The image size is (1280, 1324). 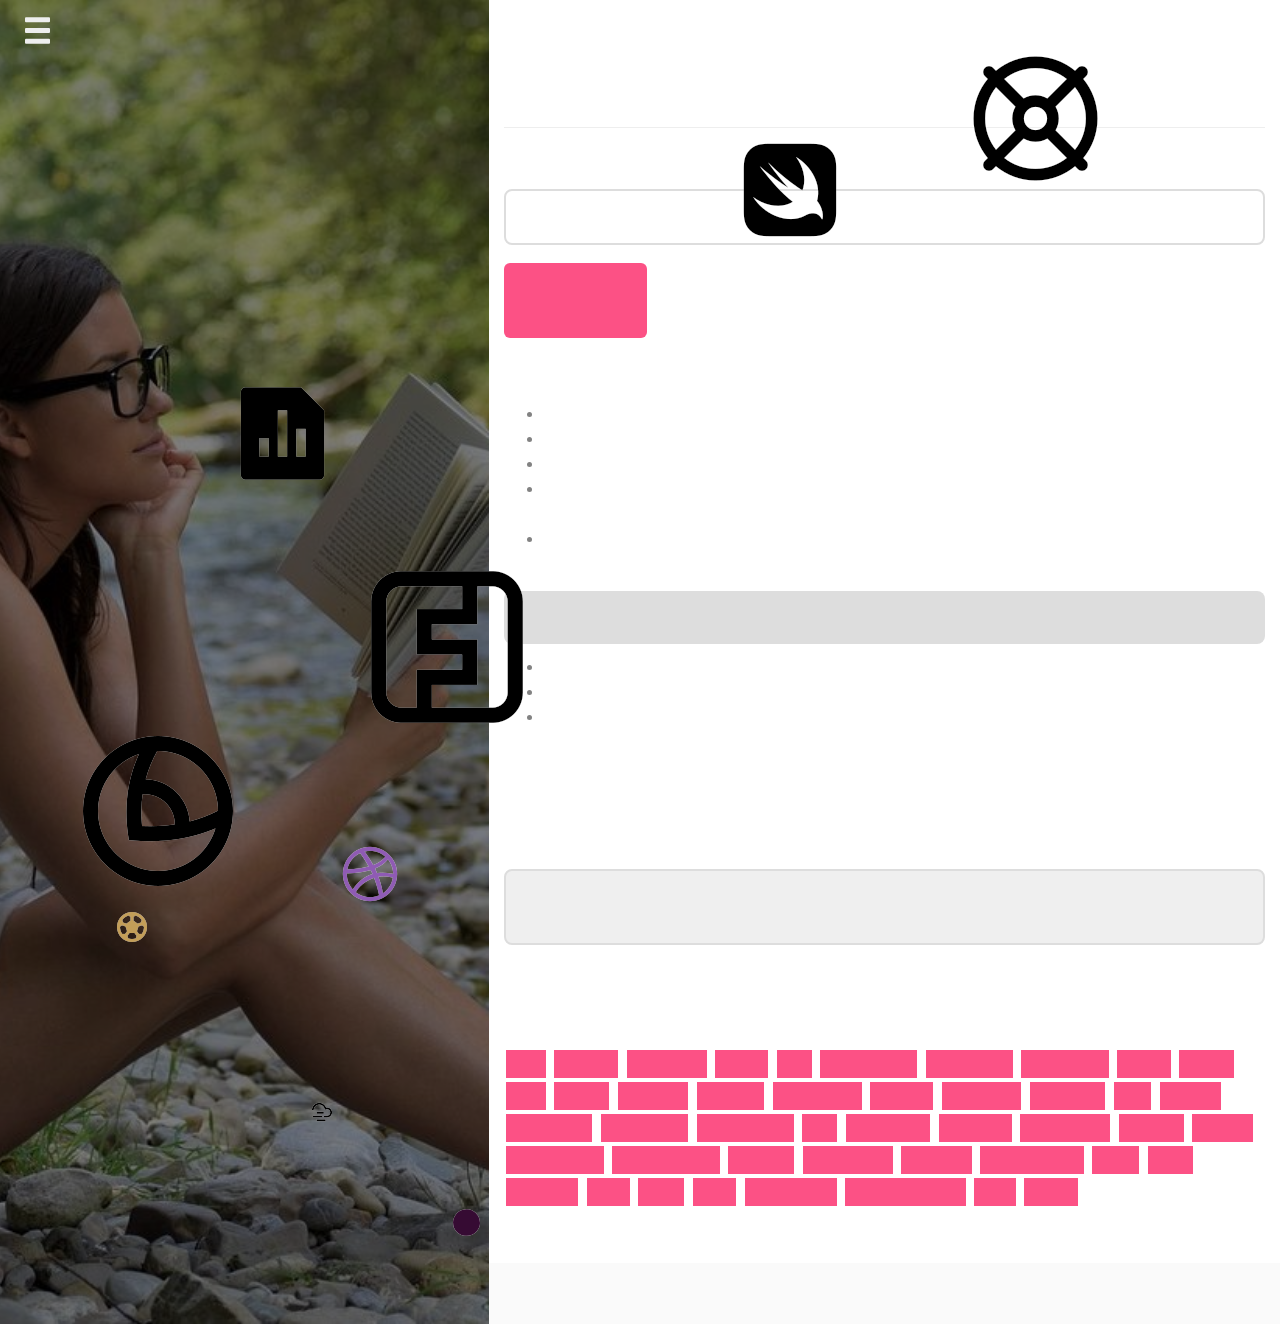 What do you see at coordinates (1035, 118) in the screenshot?
I see `access help or support center` at bounding box center [1035, 118].